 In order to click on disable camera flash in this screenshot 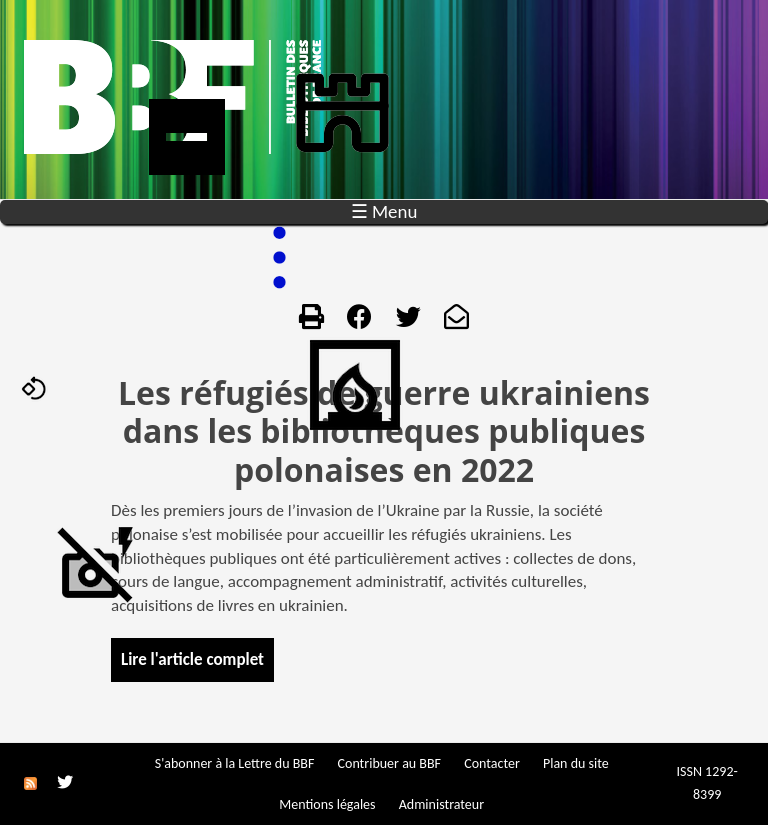, I will do `click(97, 562)`.